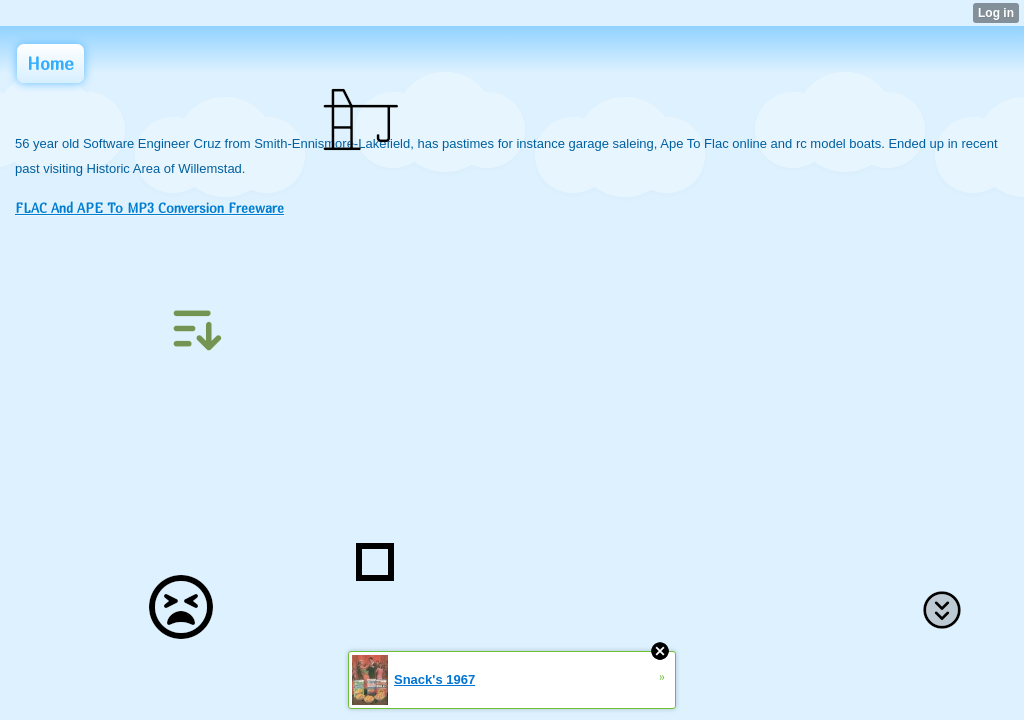 The height and width of the screenshot is (720, 1024). What do you see at coordinates (181, 607) in the screenshot?
I see `indicates user fatigue or exhaustion status` at bounding box center [181, 607].